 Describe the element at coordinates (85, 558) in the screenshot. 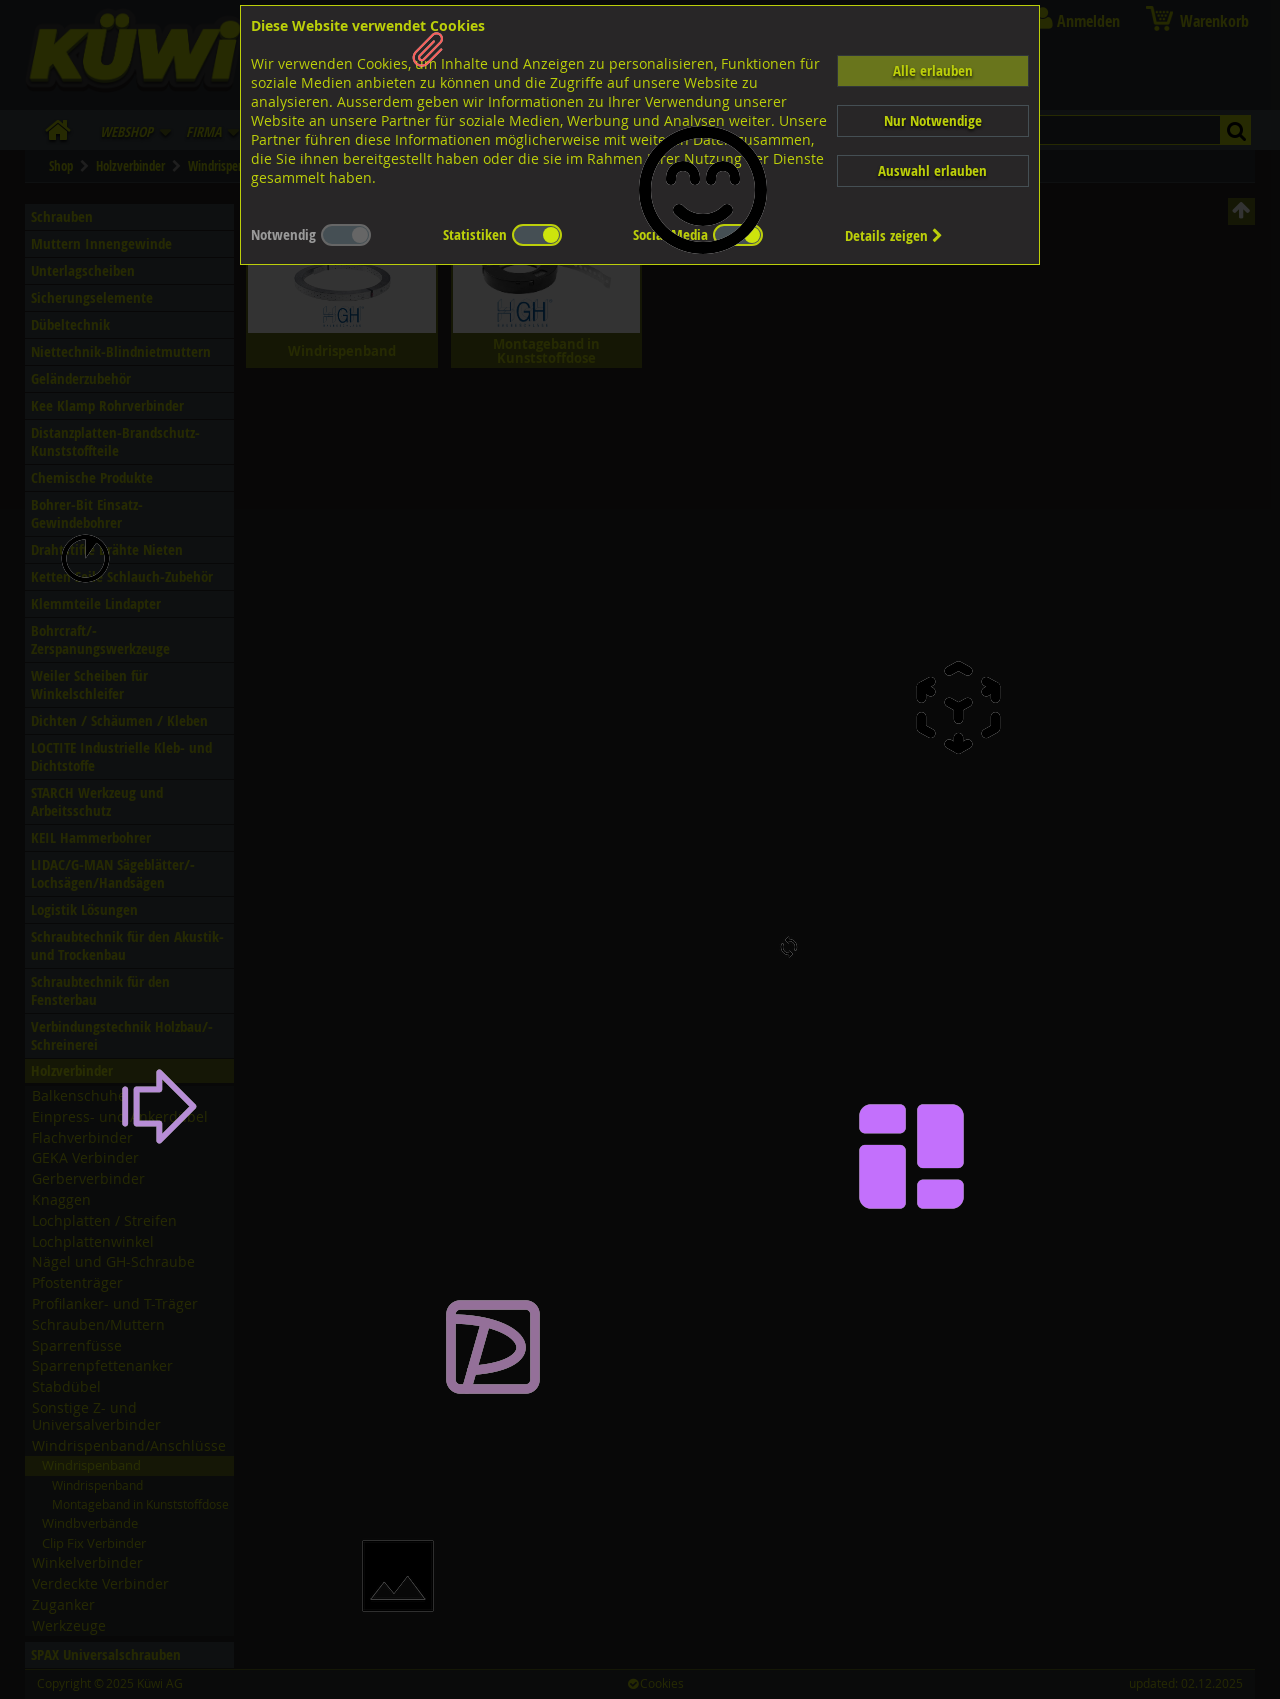

I see `indicates 10% progress or completion` at that location.